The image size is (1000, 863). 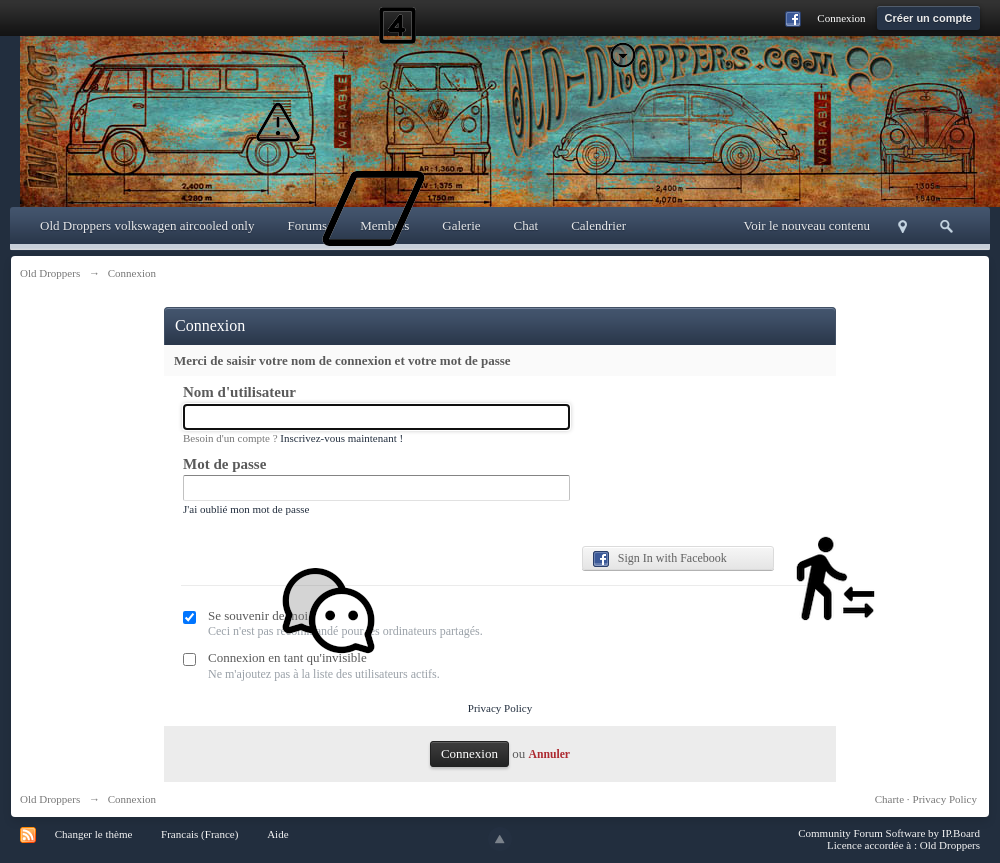 What do you see at coordinates (373, 208) in the screenshot?
I see `select parallelogram shape tool` at bounding box center [373, 208].